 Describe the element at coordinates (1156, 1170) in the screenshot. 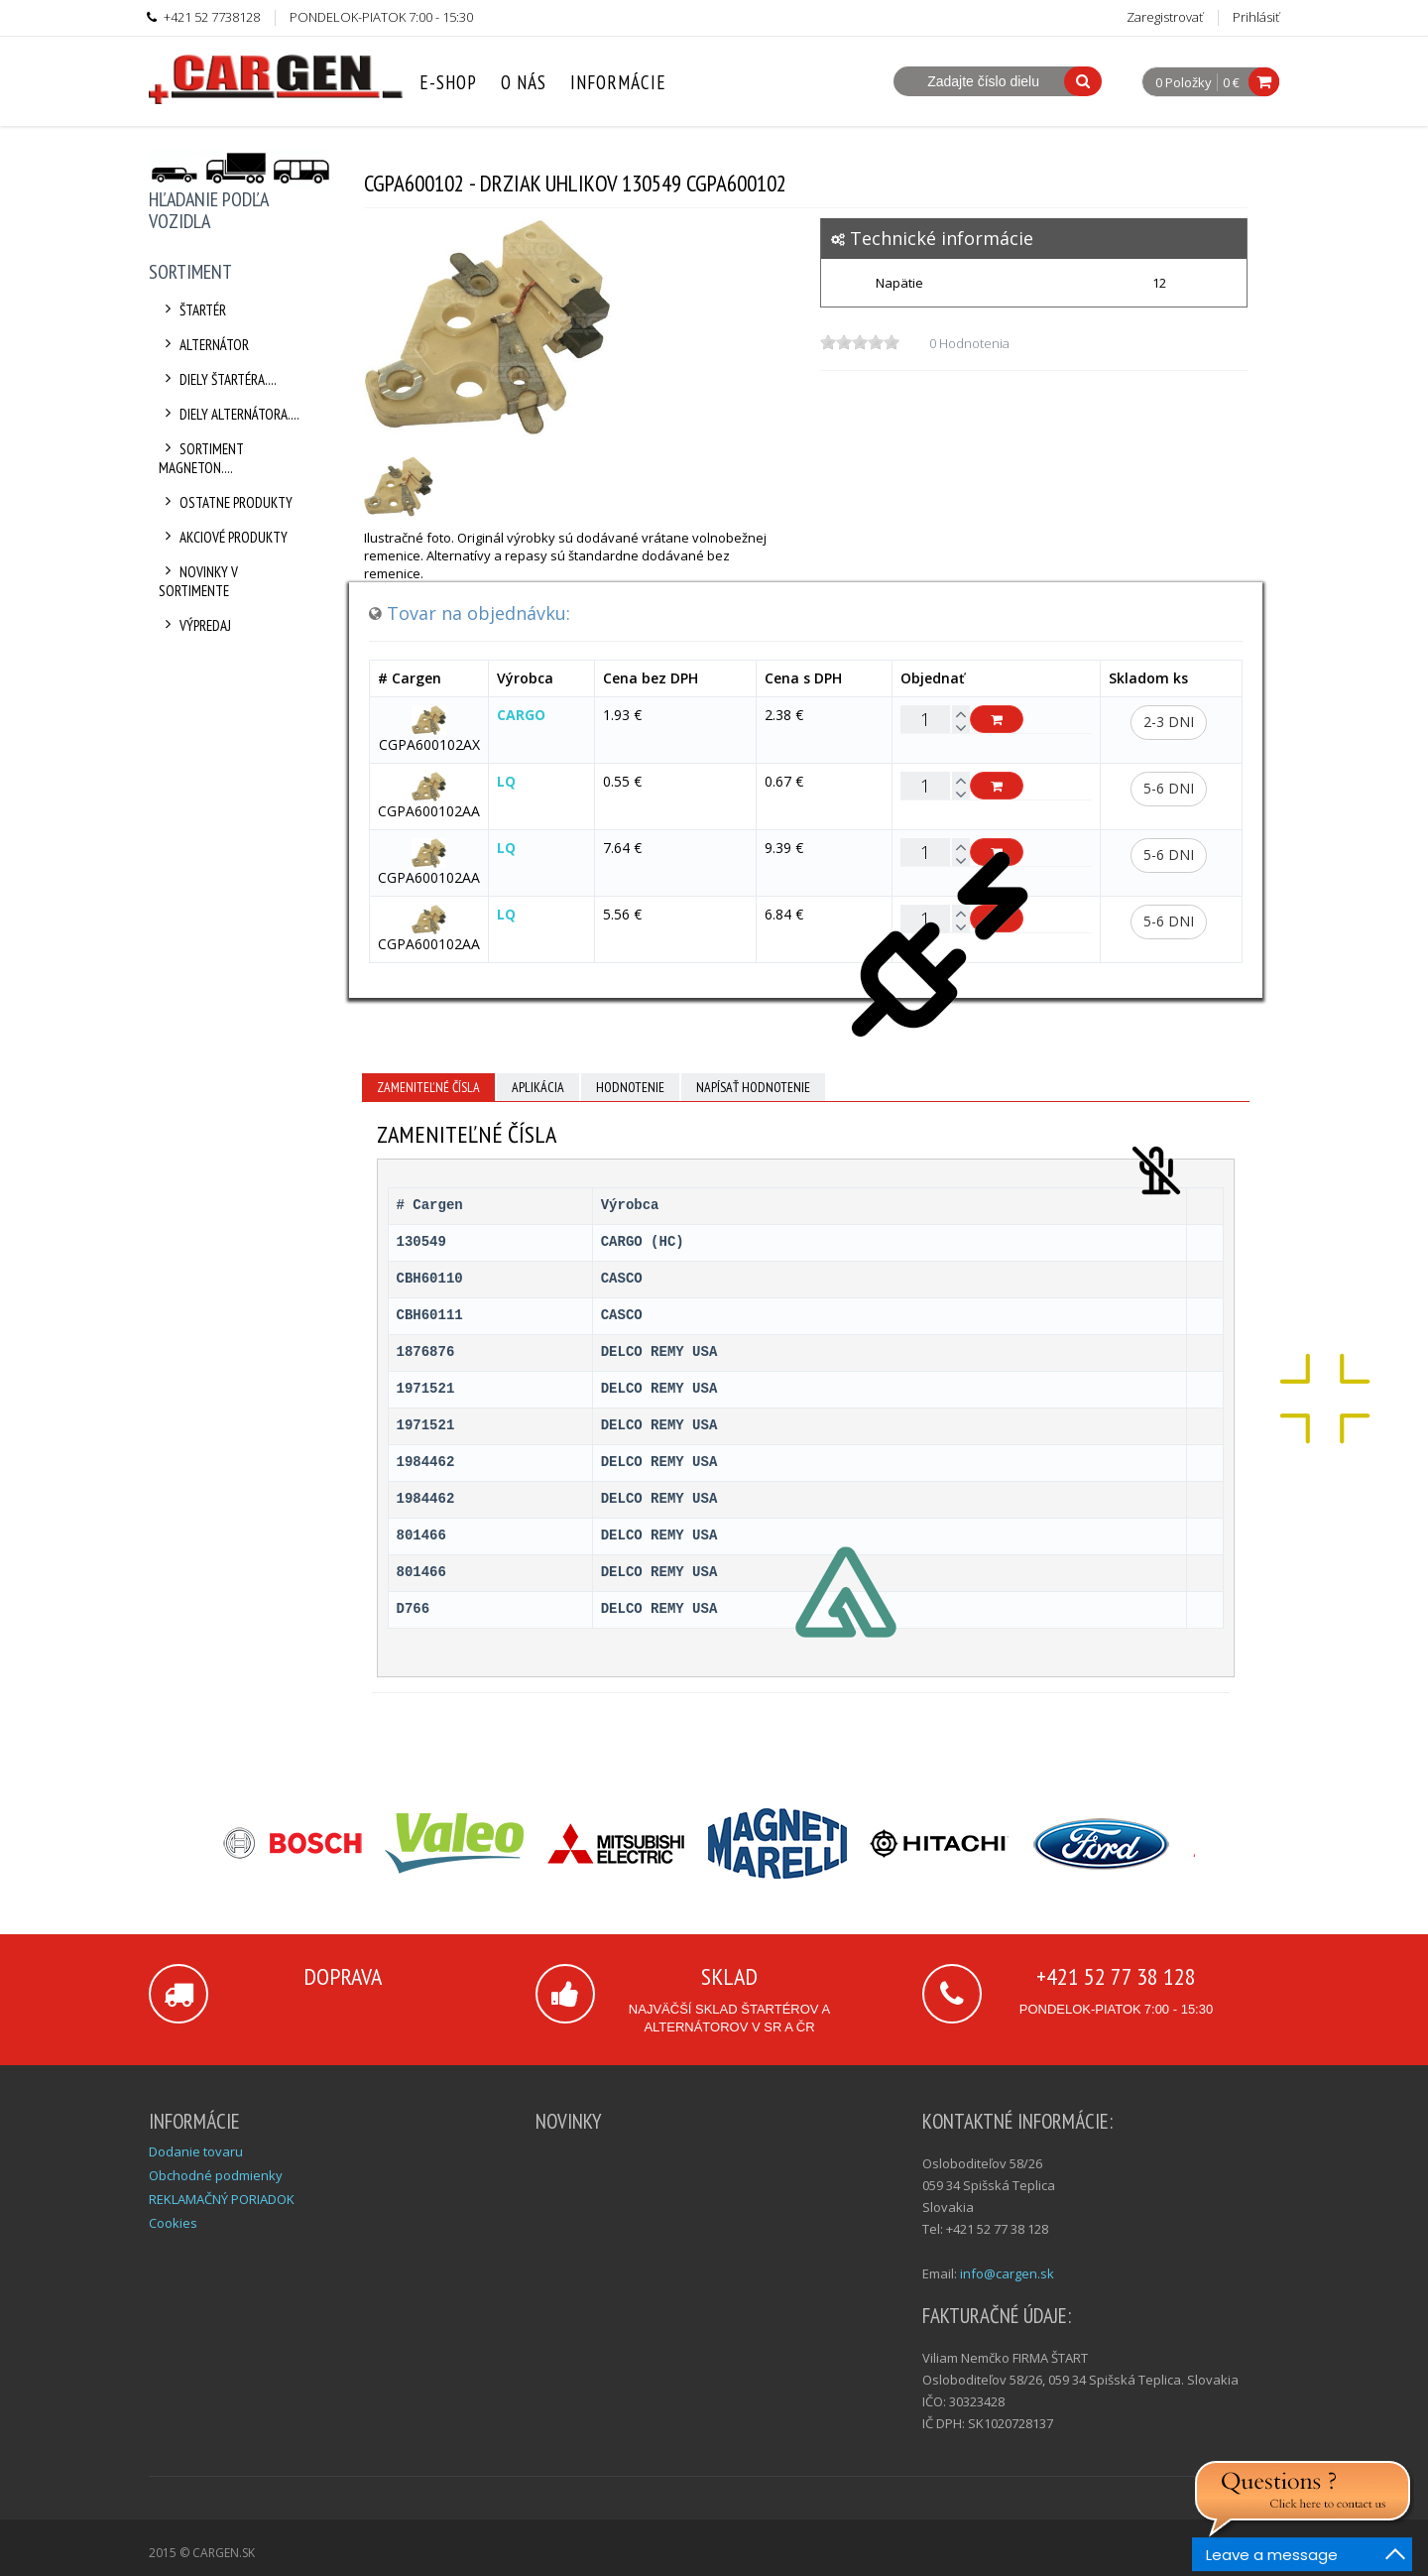

I see `disable desert or arid climate mode` at that location.